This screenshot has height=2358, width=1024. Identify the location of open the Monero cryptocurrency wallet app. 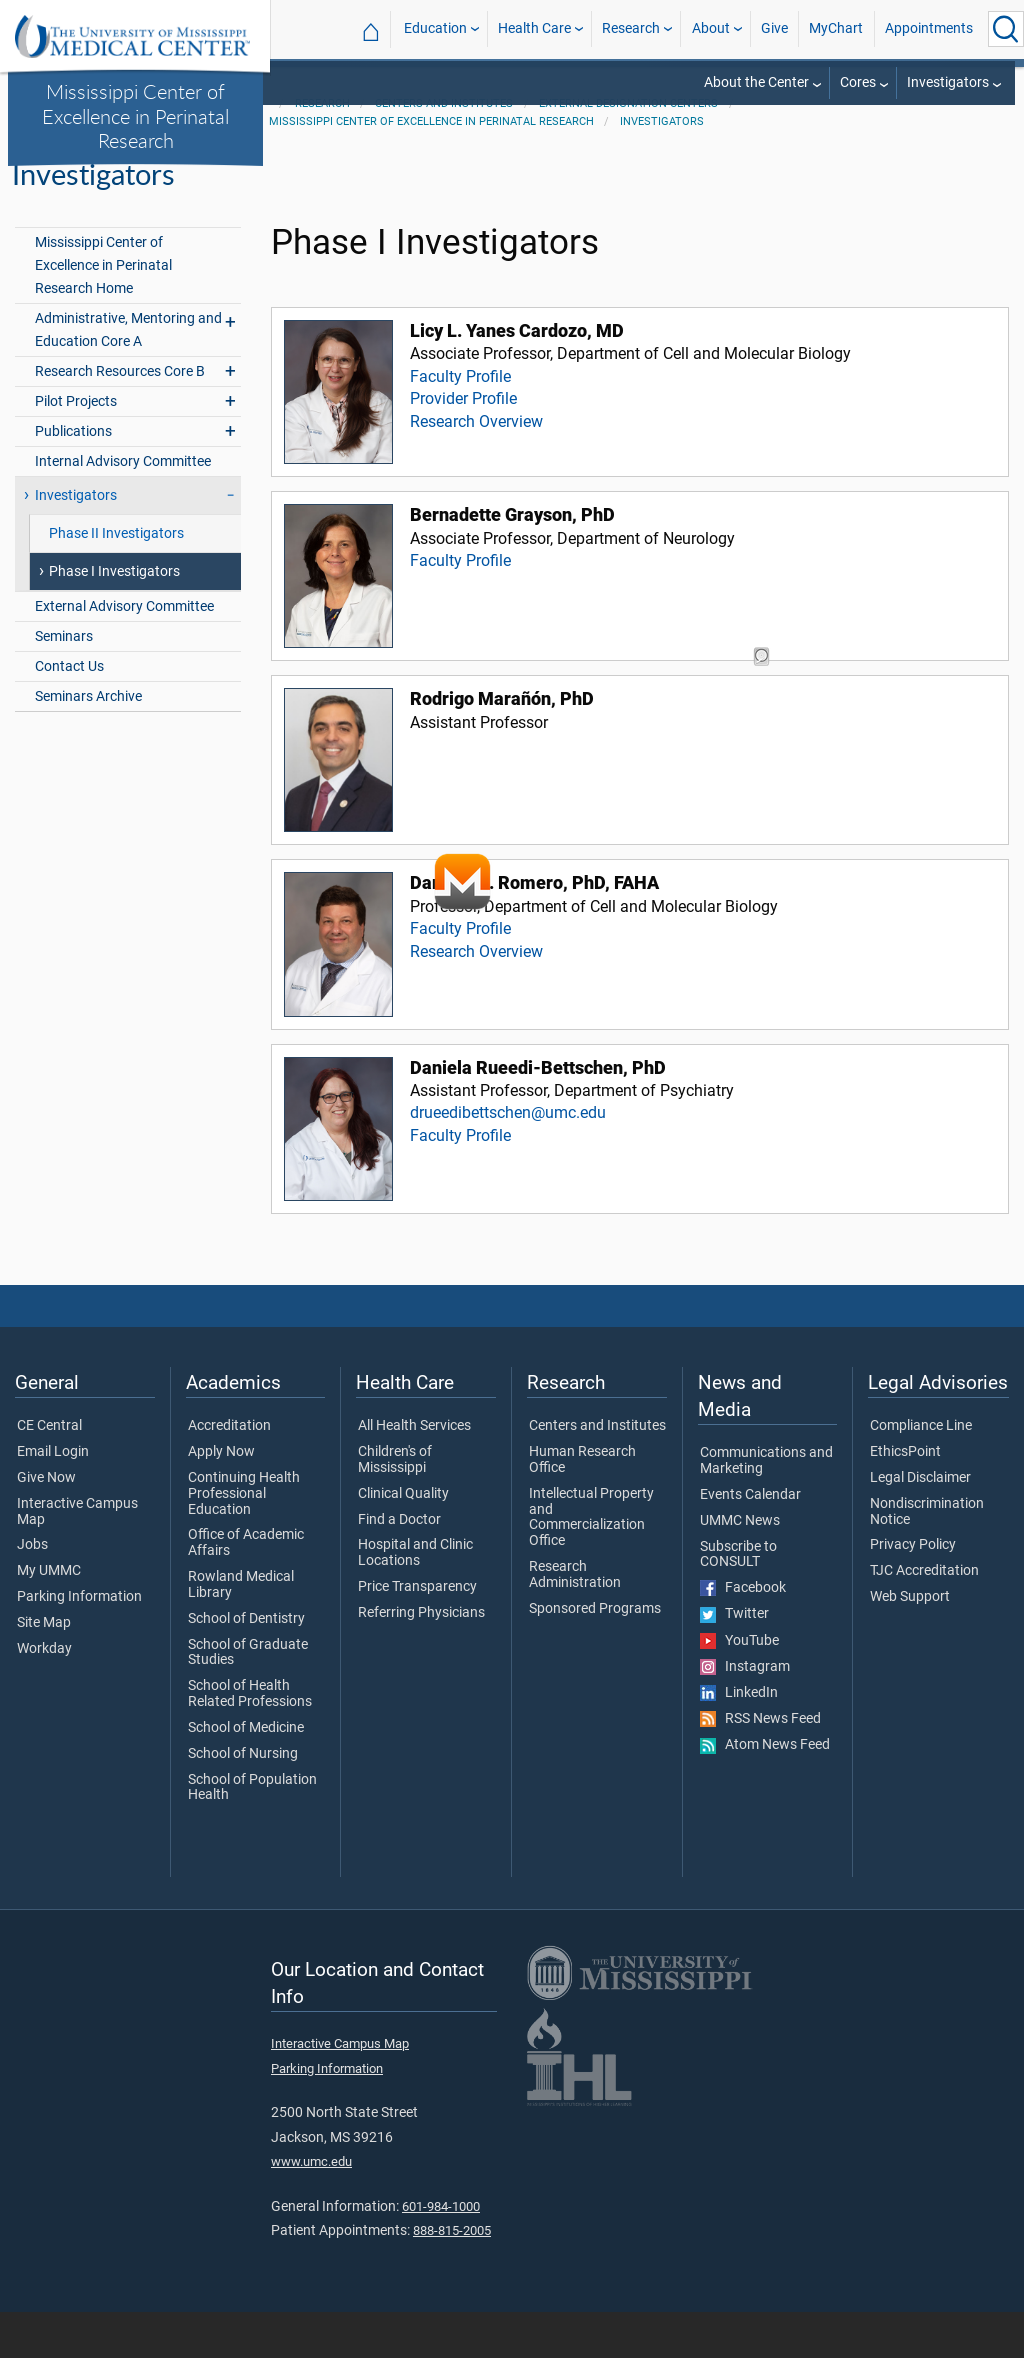
(462, 881).